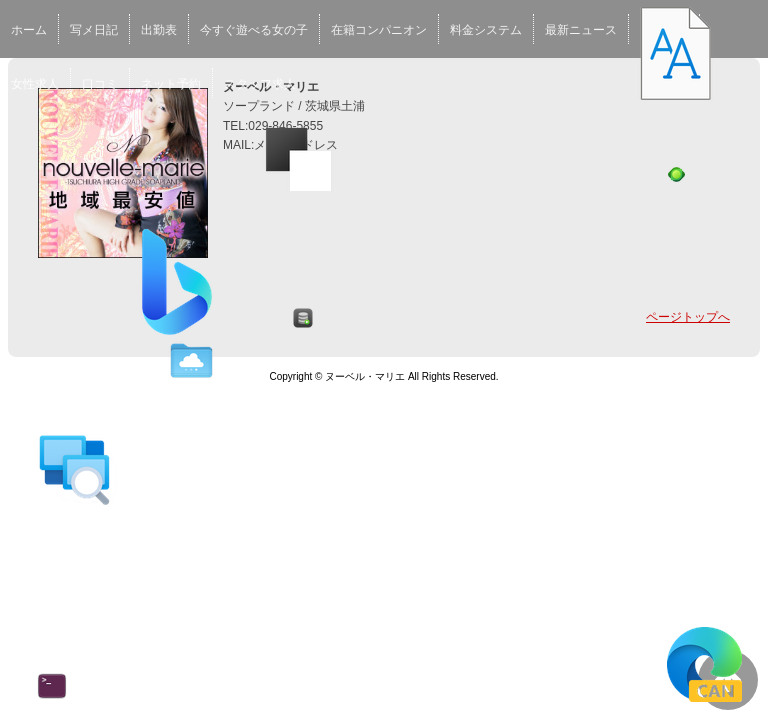  What do you see at coordinates (76, 472) in the screenshot?
I see `open packet viewer application` at bounding box center [76, 472].